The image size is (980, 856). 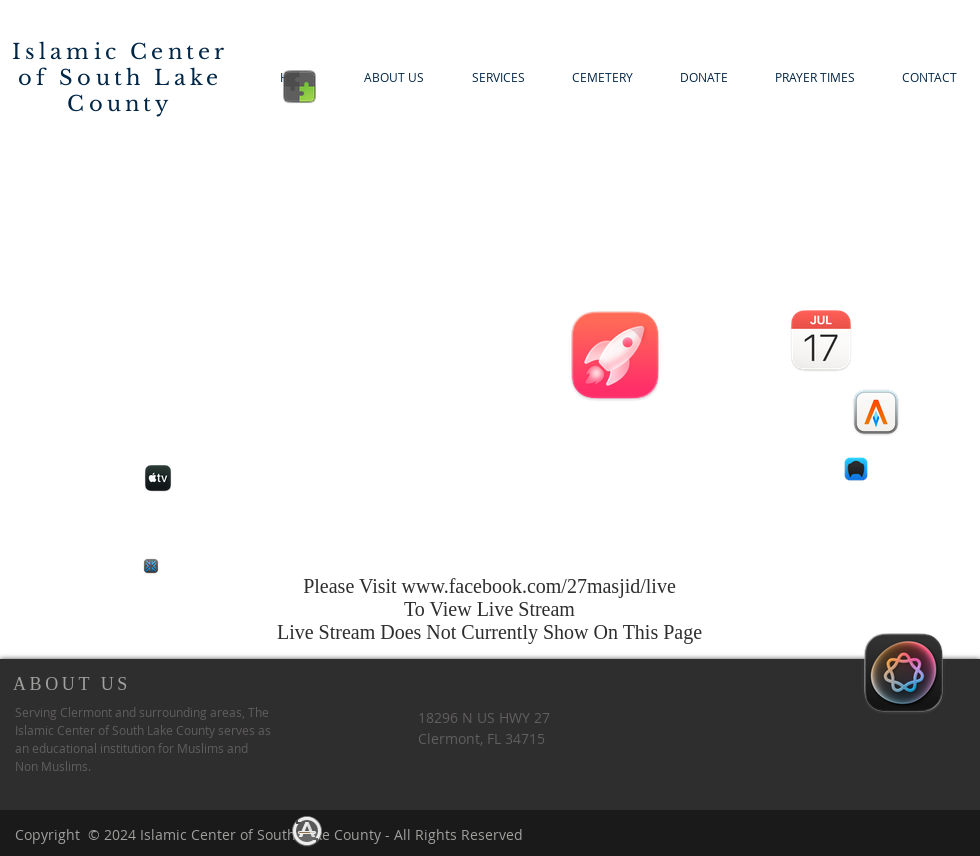 I want to click on open the software updater application, so click(x=307, y=831).